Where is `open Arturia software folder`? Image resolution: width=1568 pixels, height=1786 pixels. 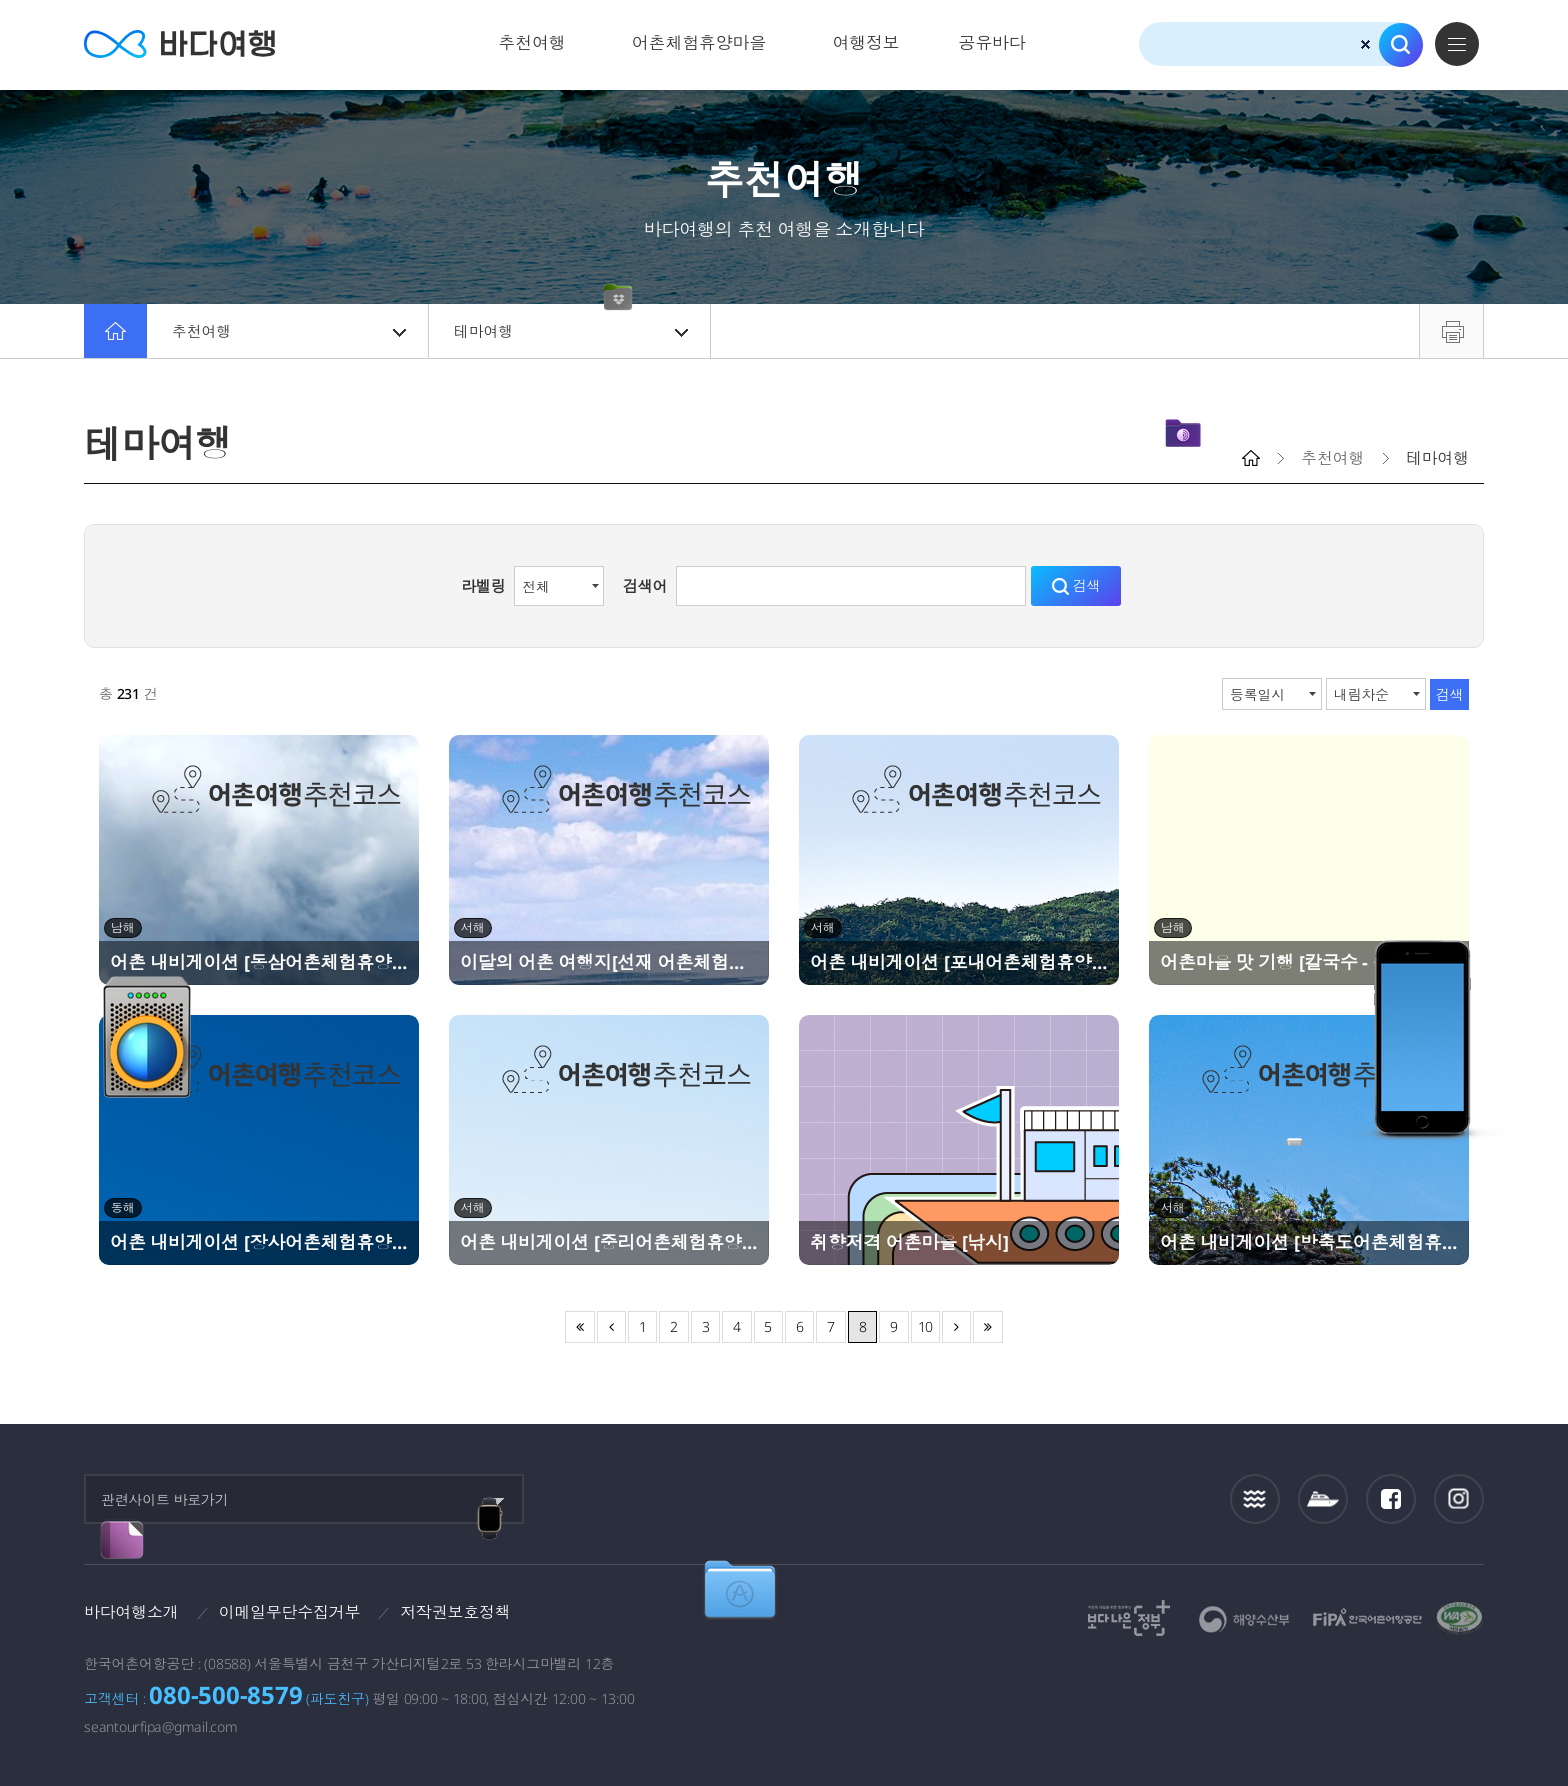 open Arturia software folder is located at coordinates (740, 1589).